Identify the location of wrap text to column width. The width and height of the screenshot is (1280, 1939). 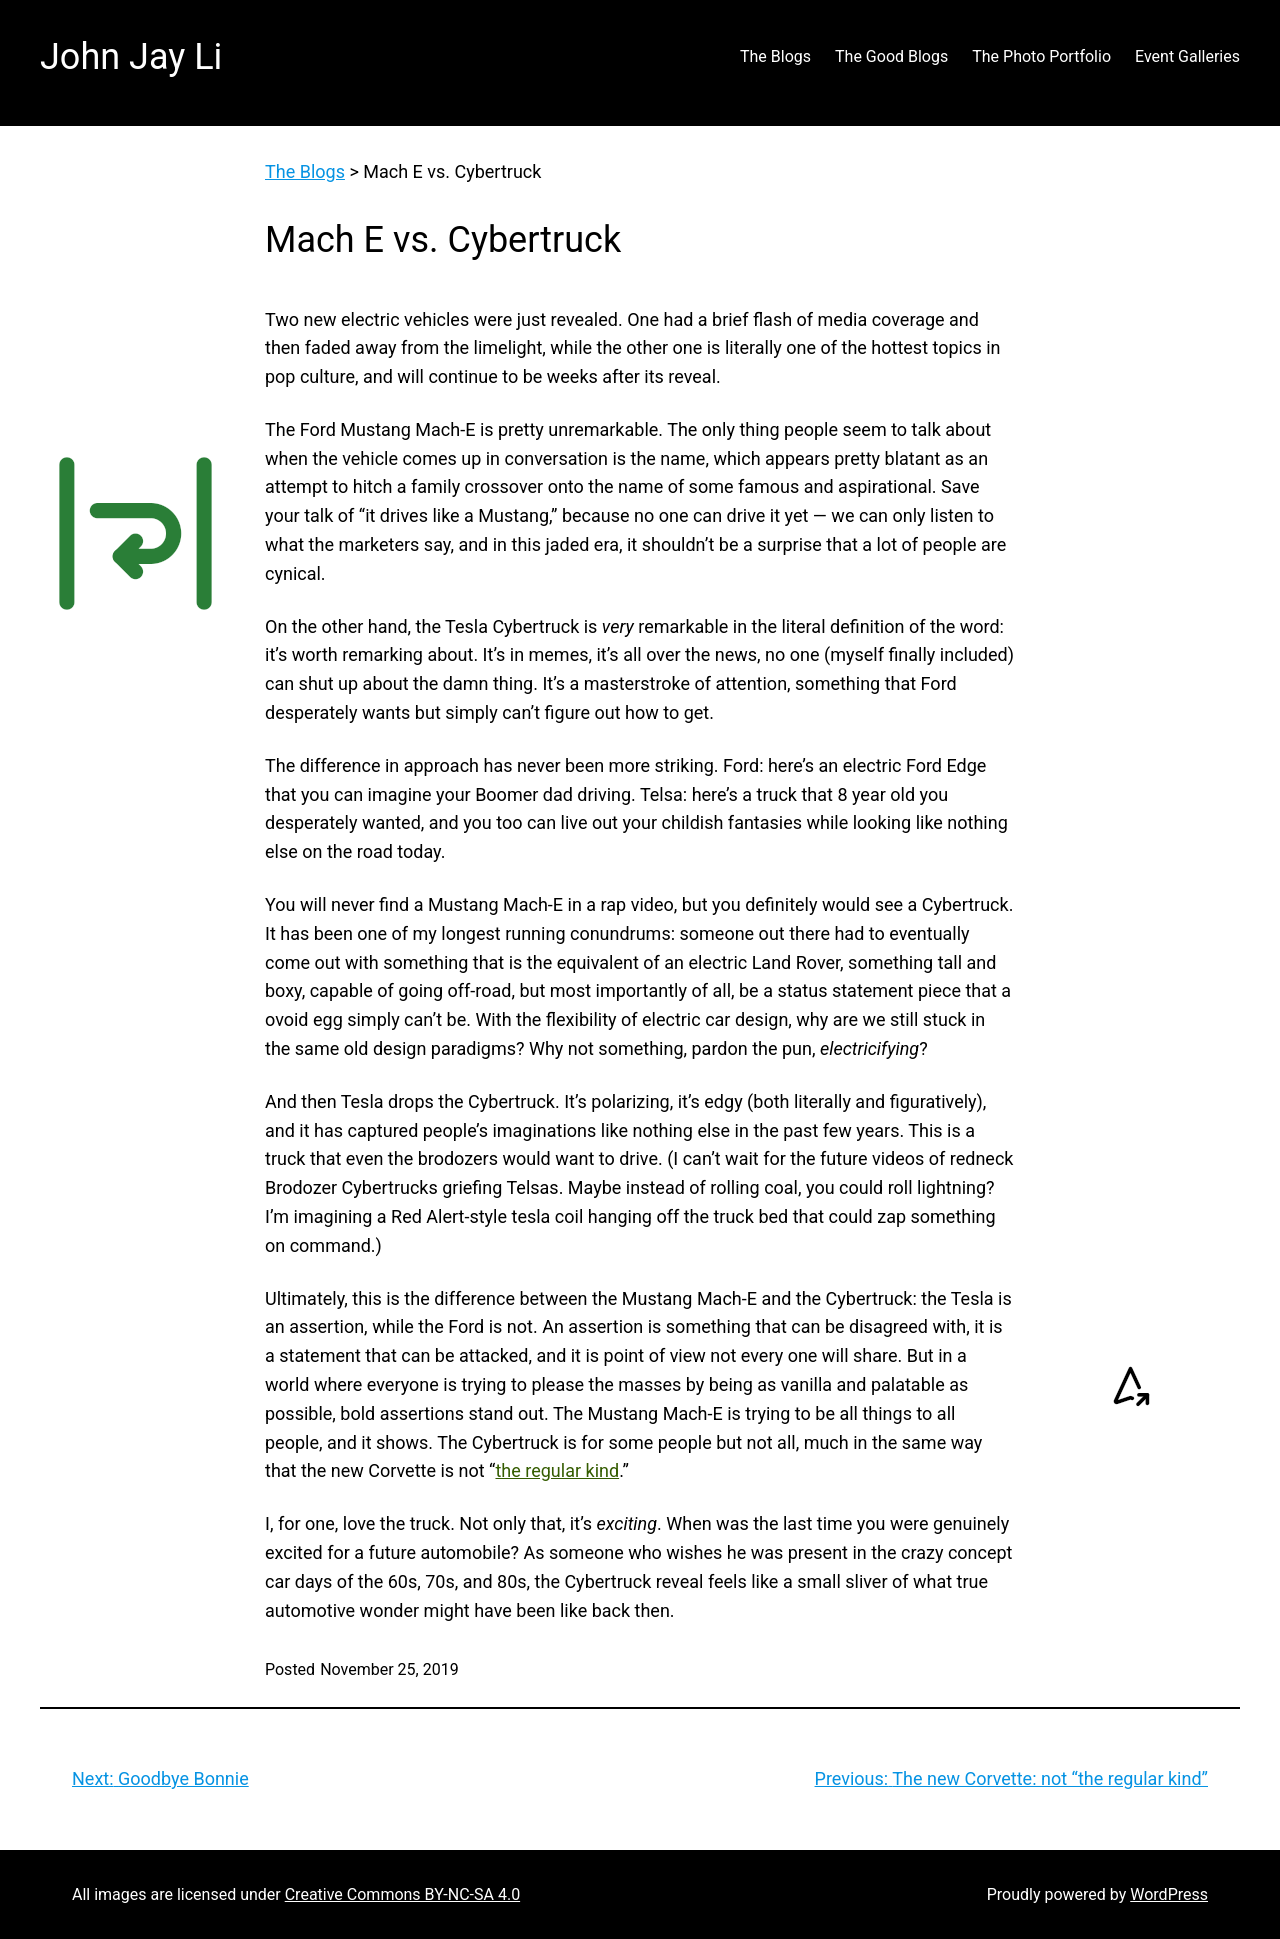
(135, 533).